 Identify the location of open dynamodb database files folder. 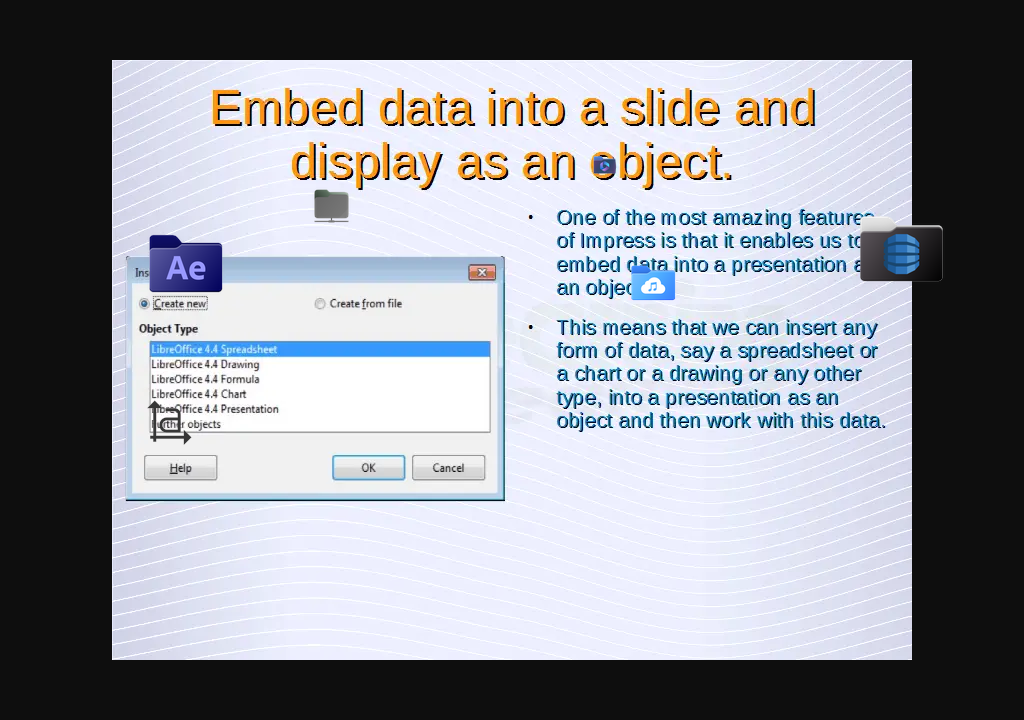
(901, 251).